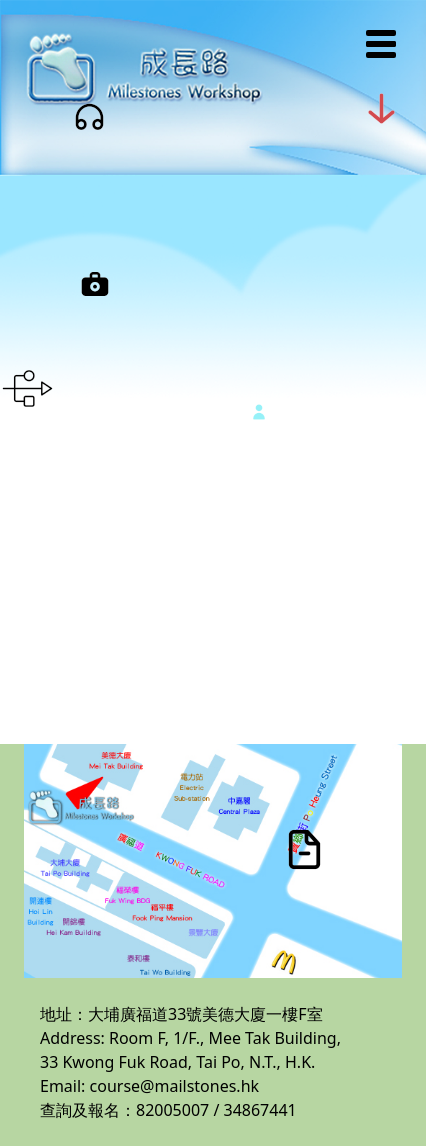 The height and width of the screenshot is (1146, 426). What do you see at coordinates (381, 108) in the screenshot?
I see `download a file or content` at bounding box center [381, 108].